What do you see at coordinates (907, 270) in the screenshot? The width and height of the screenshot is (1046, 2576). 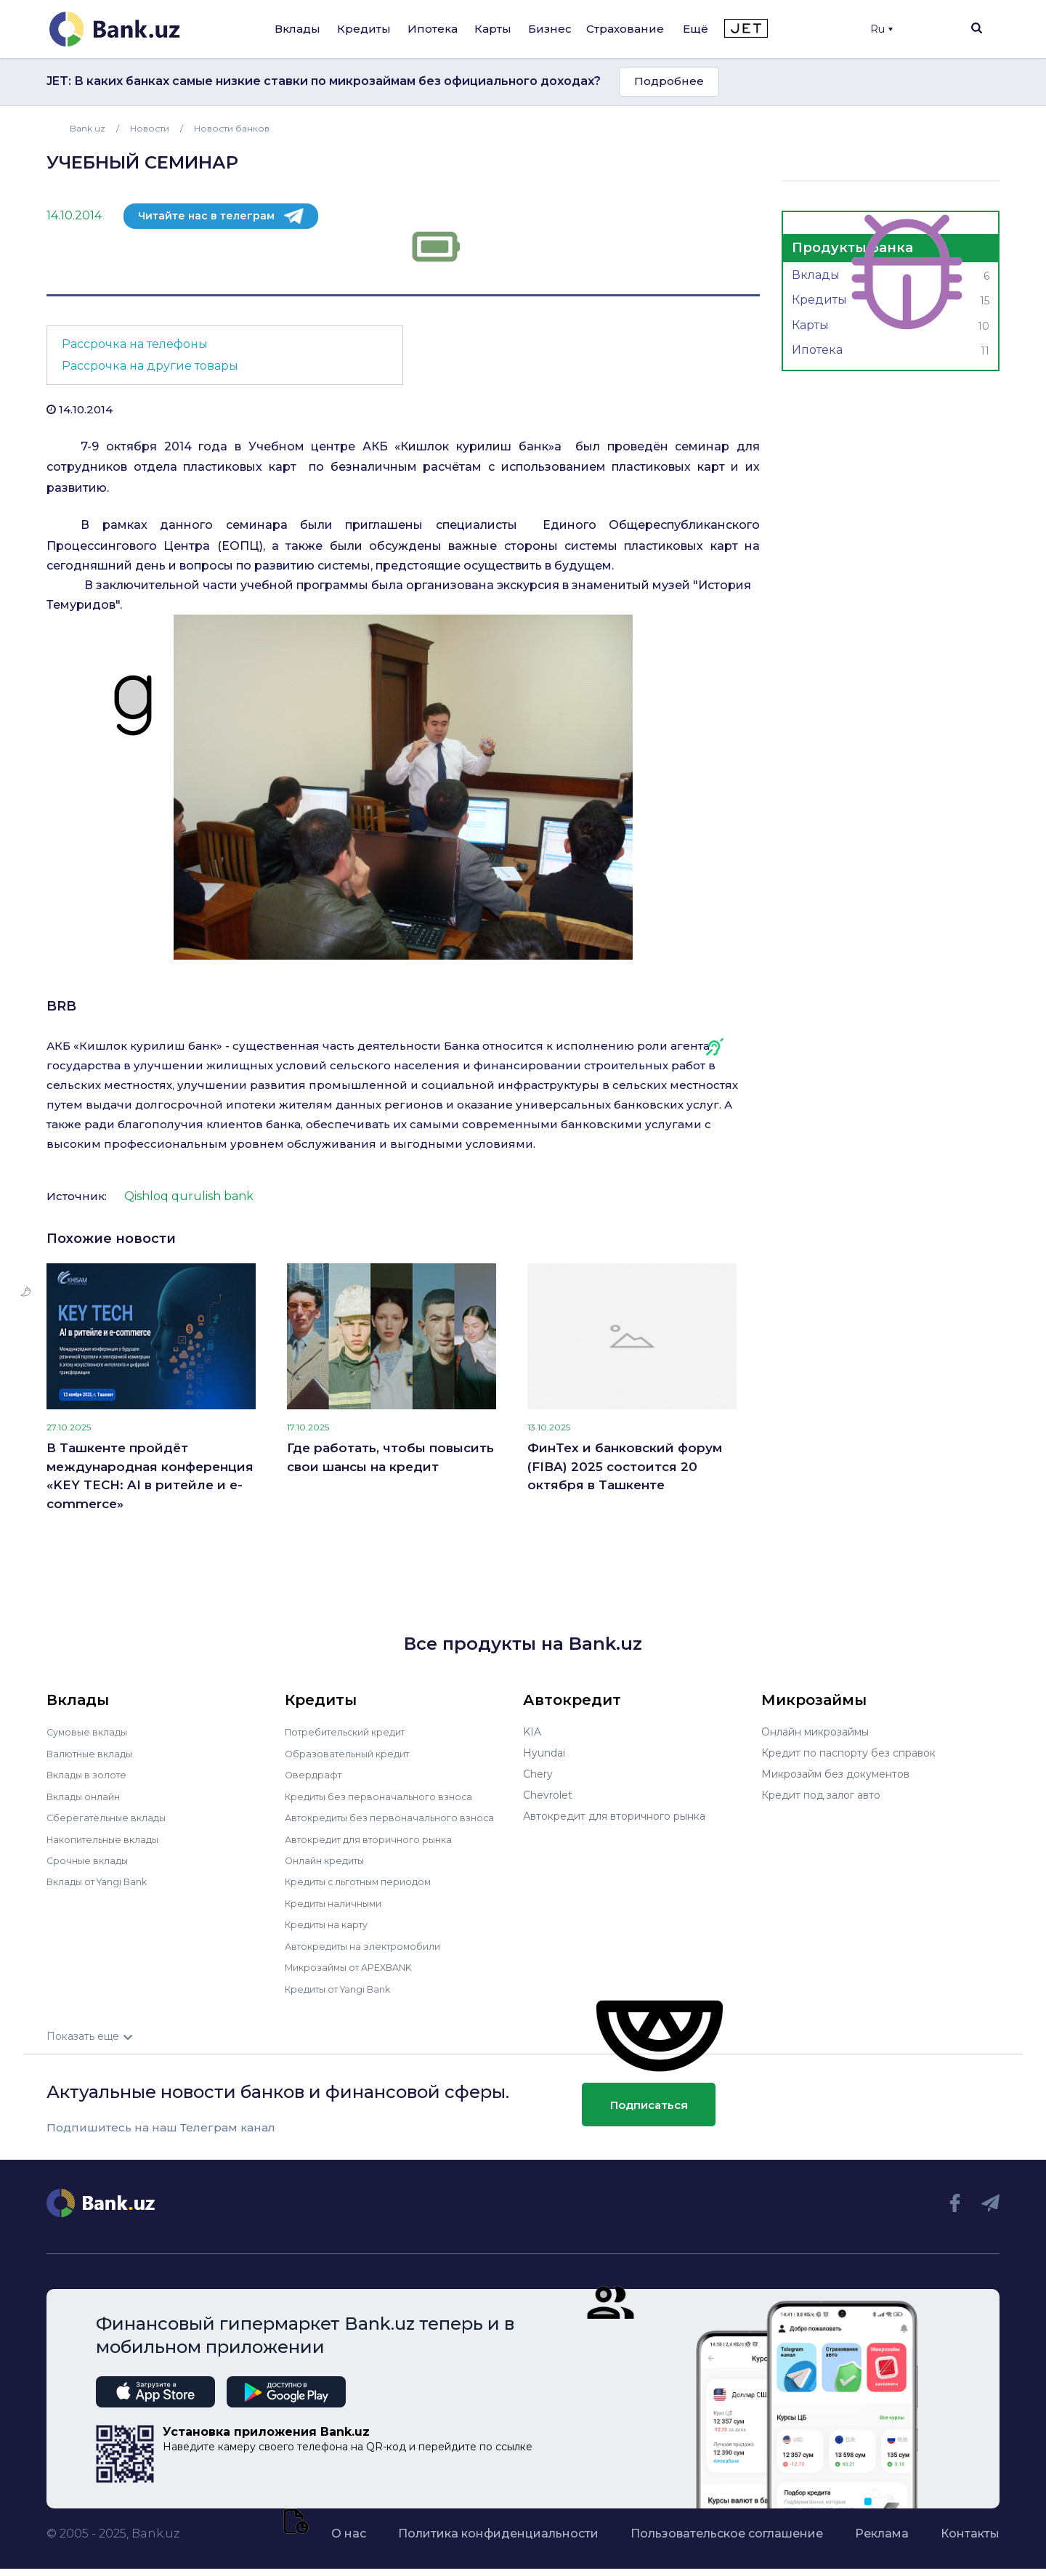 I see `report a bug or issue` at bounding box center [907, 270].